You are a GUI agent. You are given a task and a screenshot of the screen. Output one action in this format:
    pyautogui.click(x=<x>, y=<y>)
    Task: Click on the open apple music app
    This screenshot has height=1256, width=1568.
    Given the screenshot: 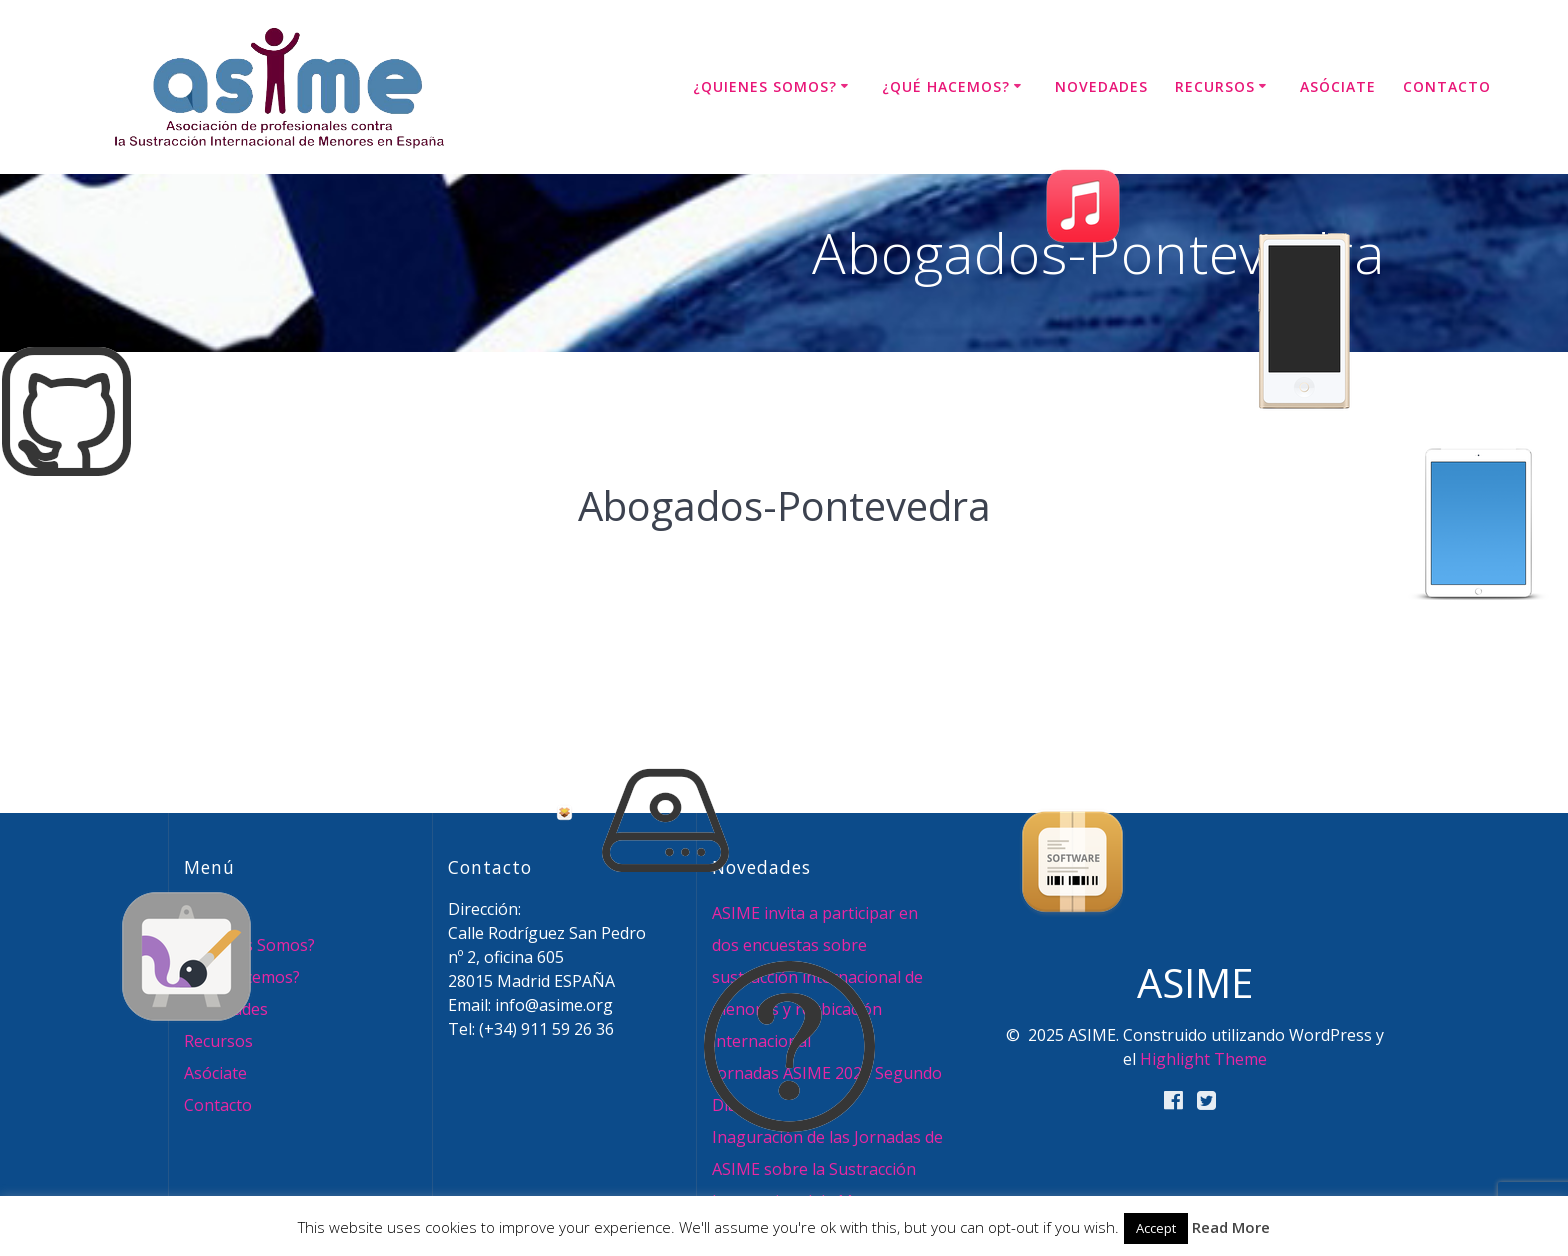 What is the action you would take?
    pyautogui.click(x=1083, y=206)
    